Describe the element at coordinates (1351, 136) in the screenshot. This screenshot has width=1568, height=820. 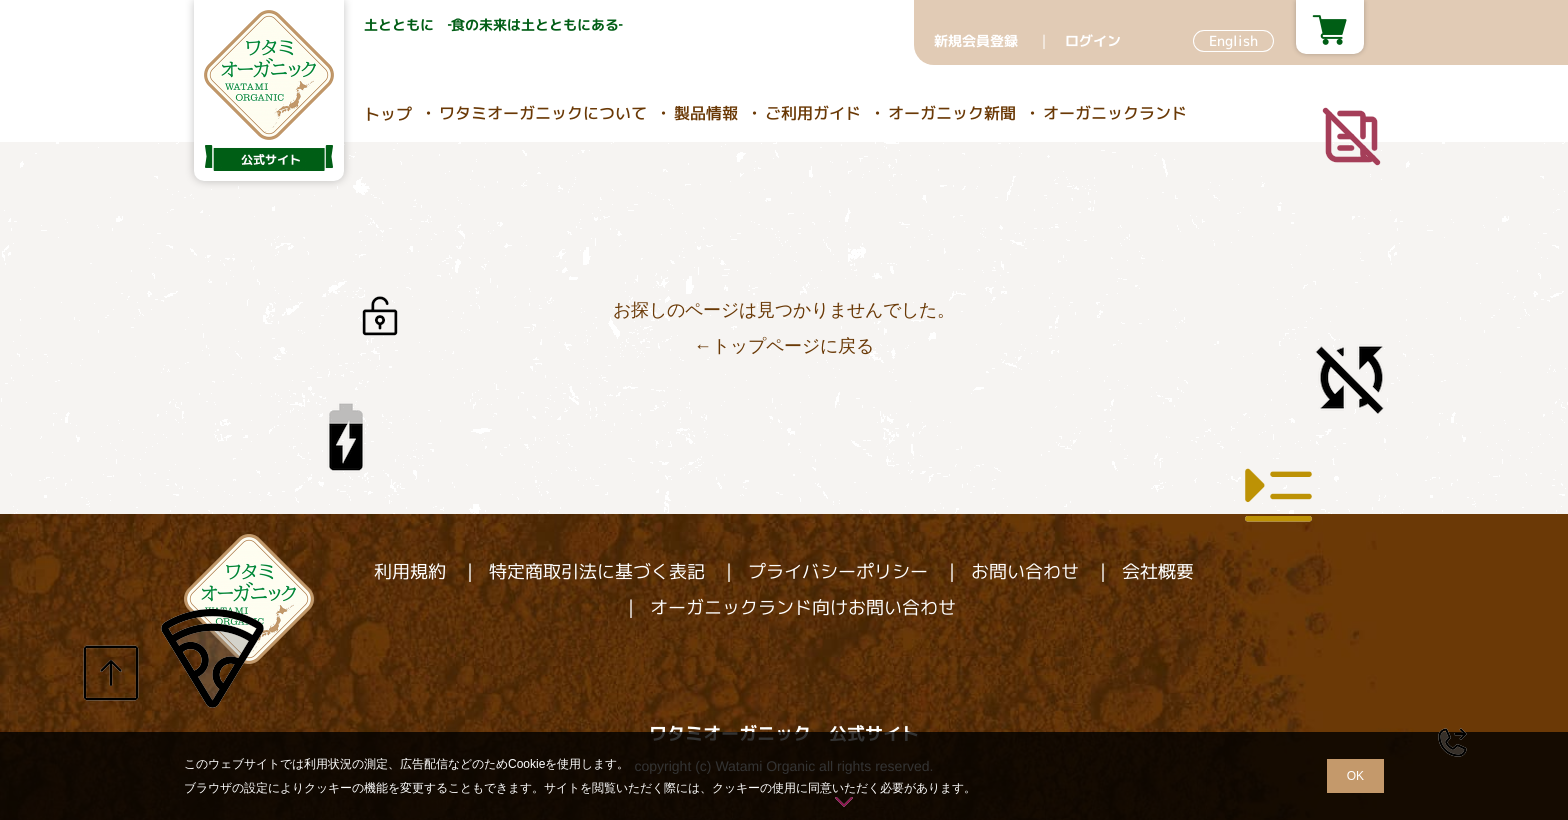
I see `disable news feed notifications` at that location.